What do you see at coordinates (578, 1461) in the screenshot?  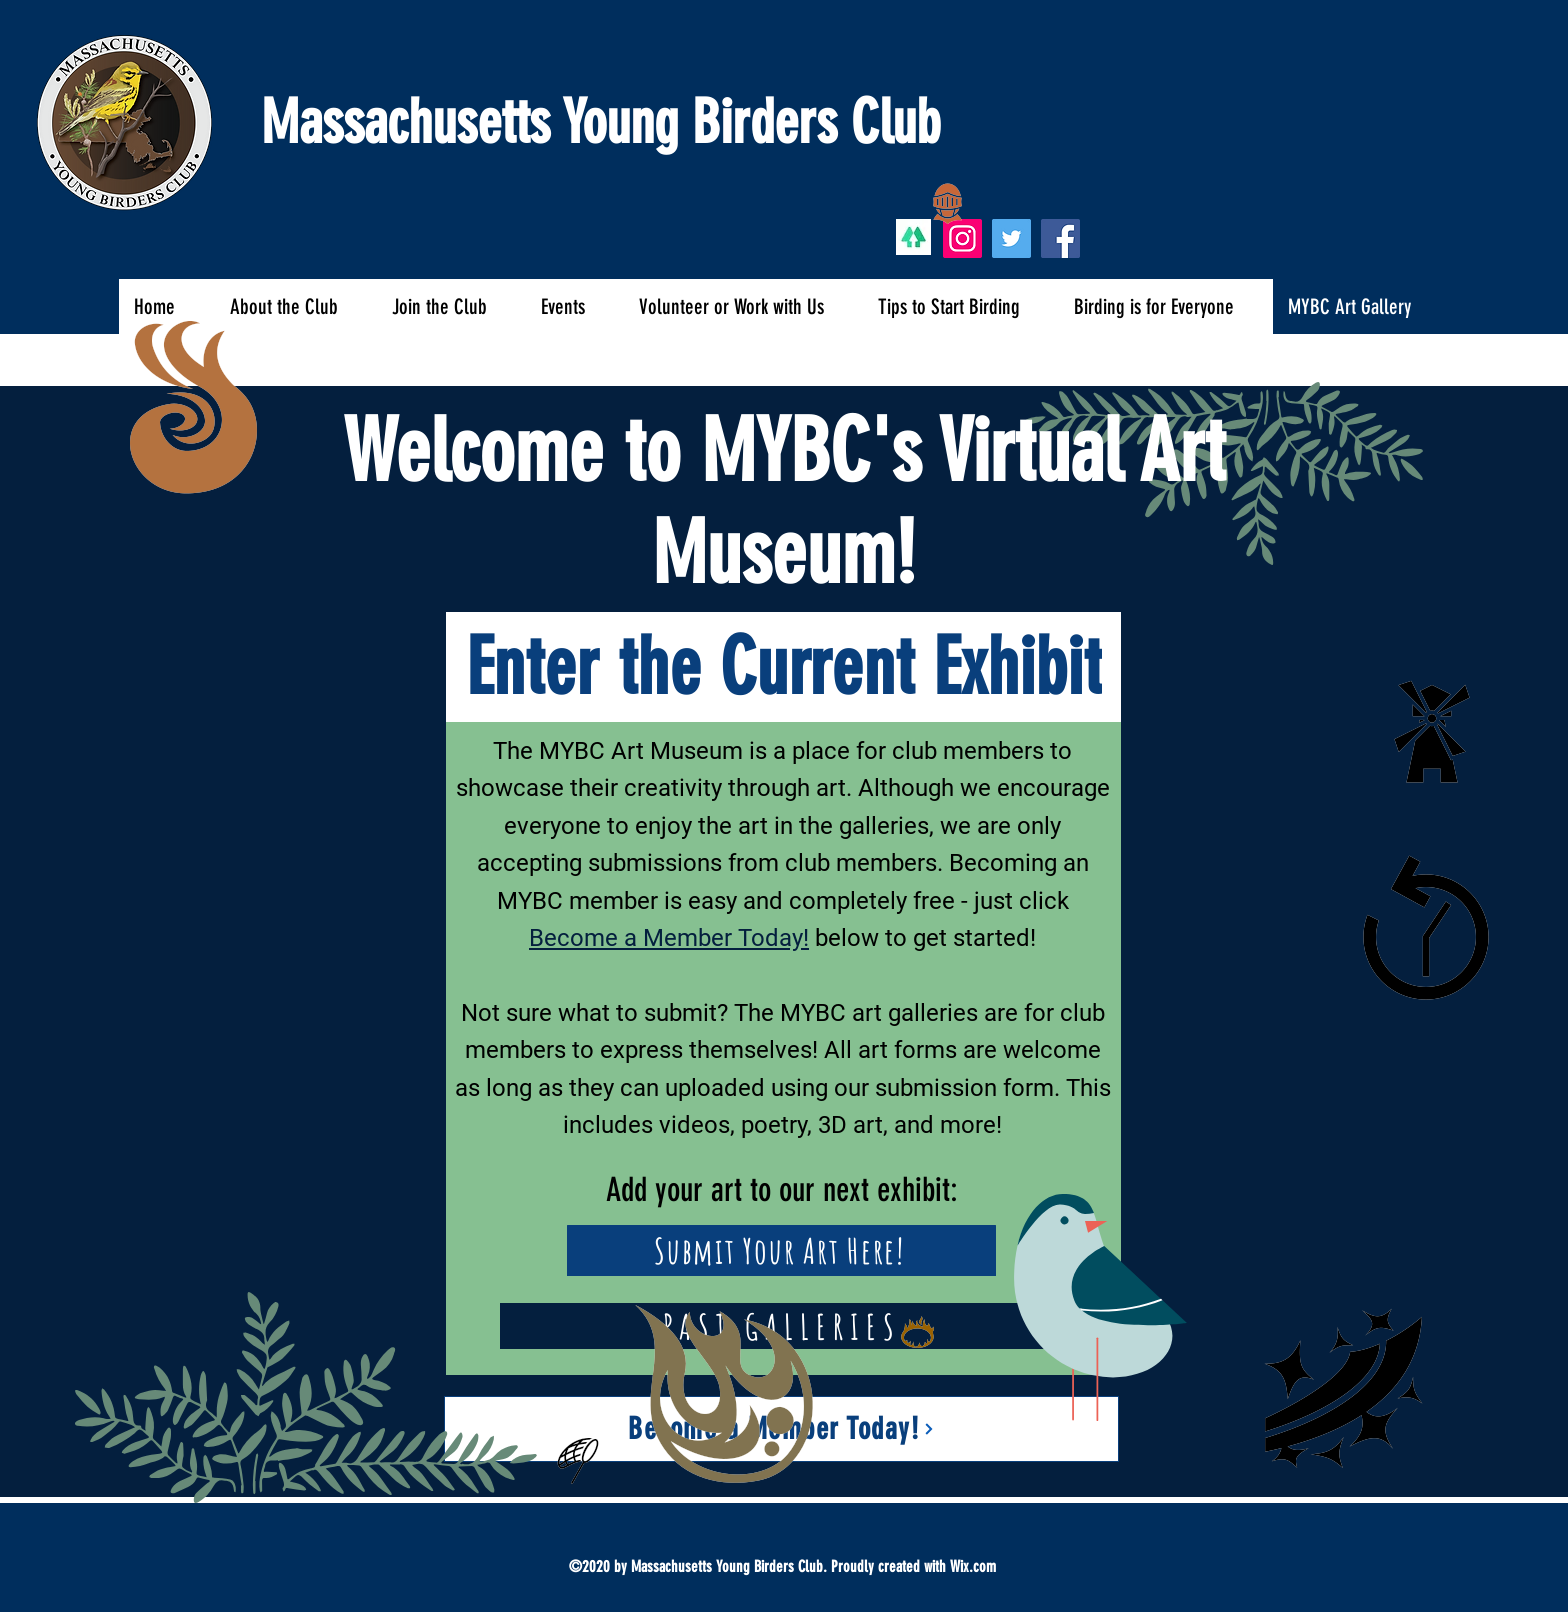 I see `catch bugs or insects in a game` at bounding box center [578, 1461].